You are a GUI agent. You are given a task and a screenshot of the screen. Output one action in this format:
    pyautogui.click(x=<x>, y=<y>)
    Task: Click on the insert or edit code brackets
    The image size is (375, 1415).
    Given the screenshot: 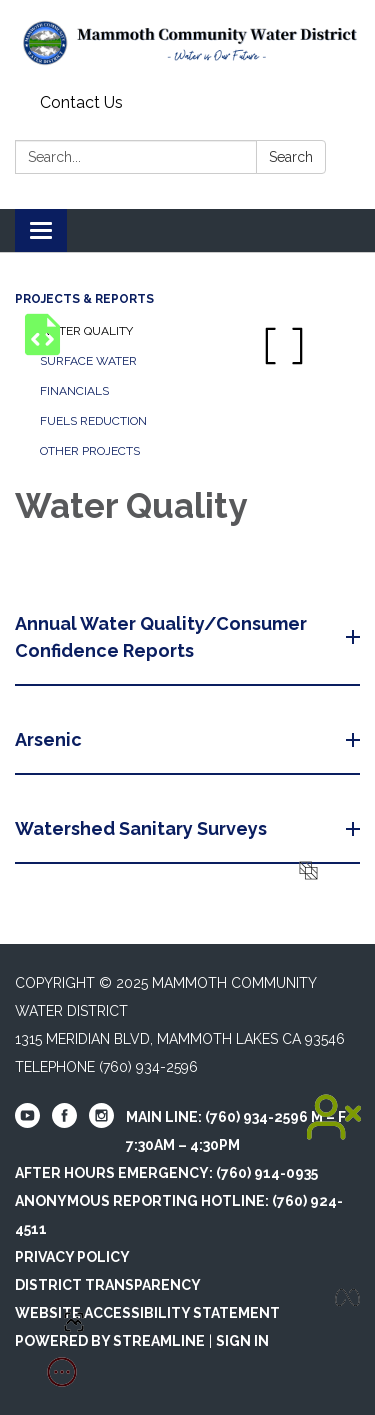 What is the action you would take?
    pyautogui.click(x=284, y=346)
    